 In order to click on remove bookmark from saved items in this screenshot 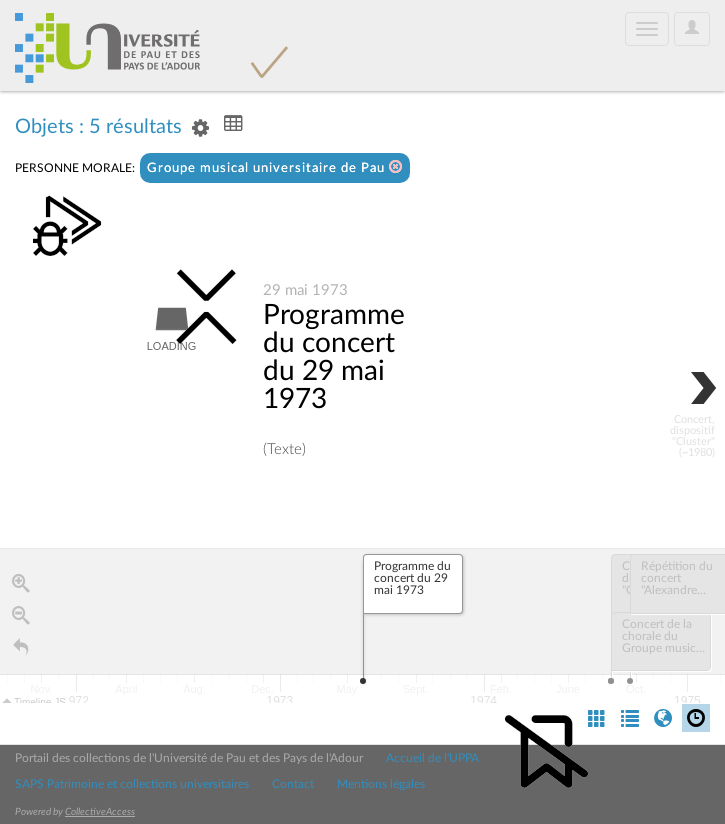, I will do `click(546, 751)`.